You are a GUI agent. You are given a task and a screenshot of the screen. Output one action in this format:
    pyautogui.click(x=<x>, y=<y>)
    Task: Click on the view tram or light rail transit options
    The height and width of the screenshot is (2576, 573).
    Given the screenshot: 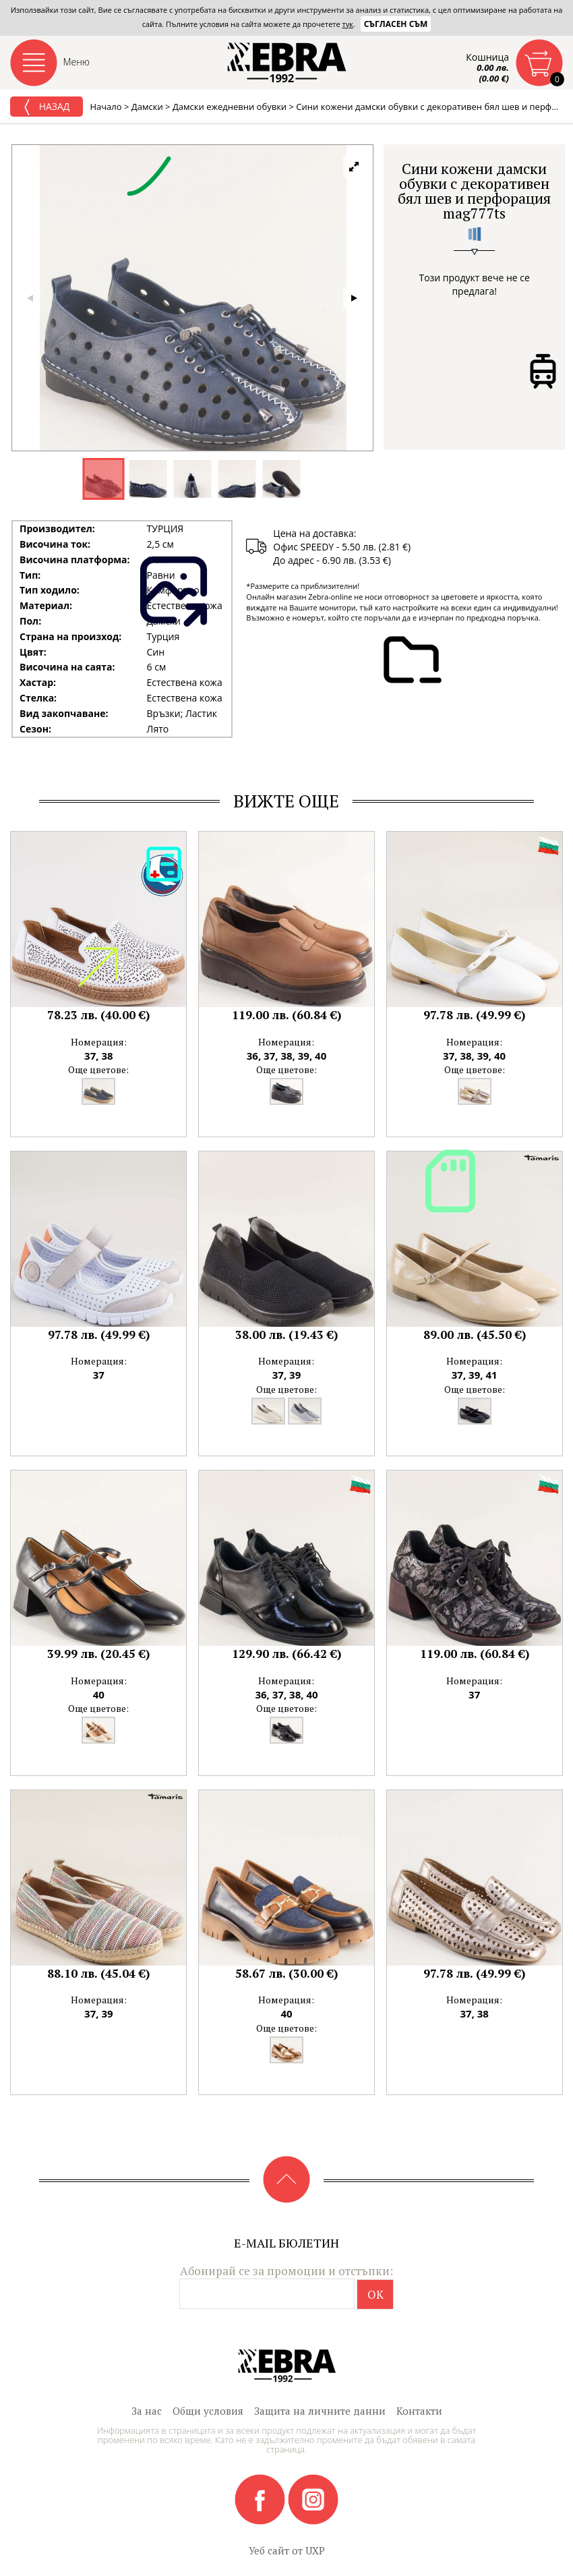 What is the action you would take?
    pyautogui.click(x=543, y=371)
    